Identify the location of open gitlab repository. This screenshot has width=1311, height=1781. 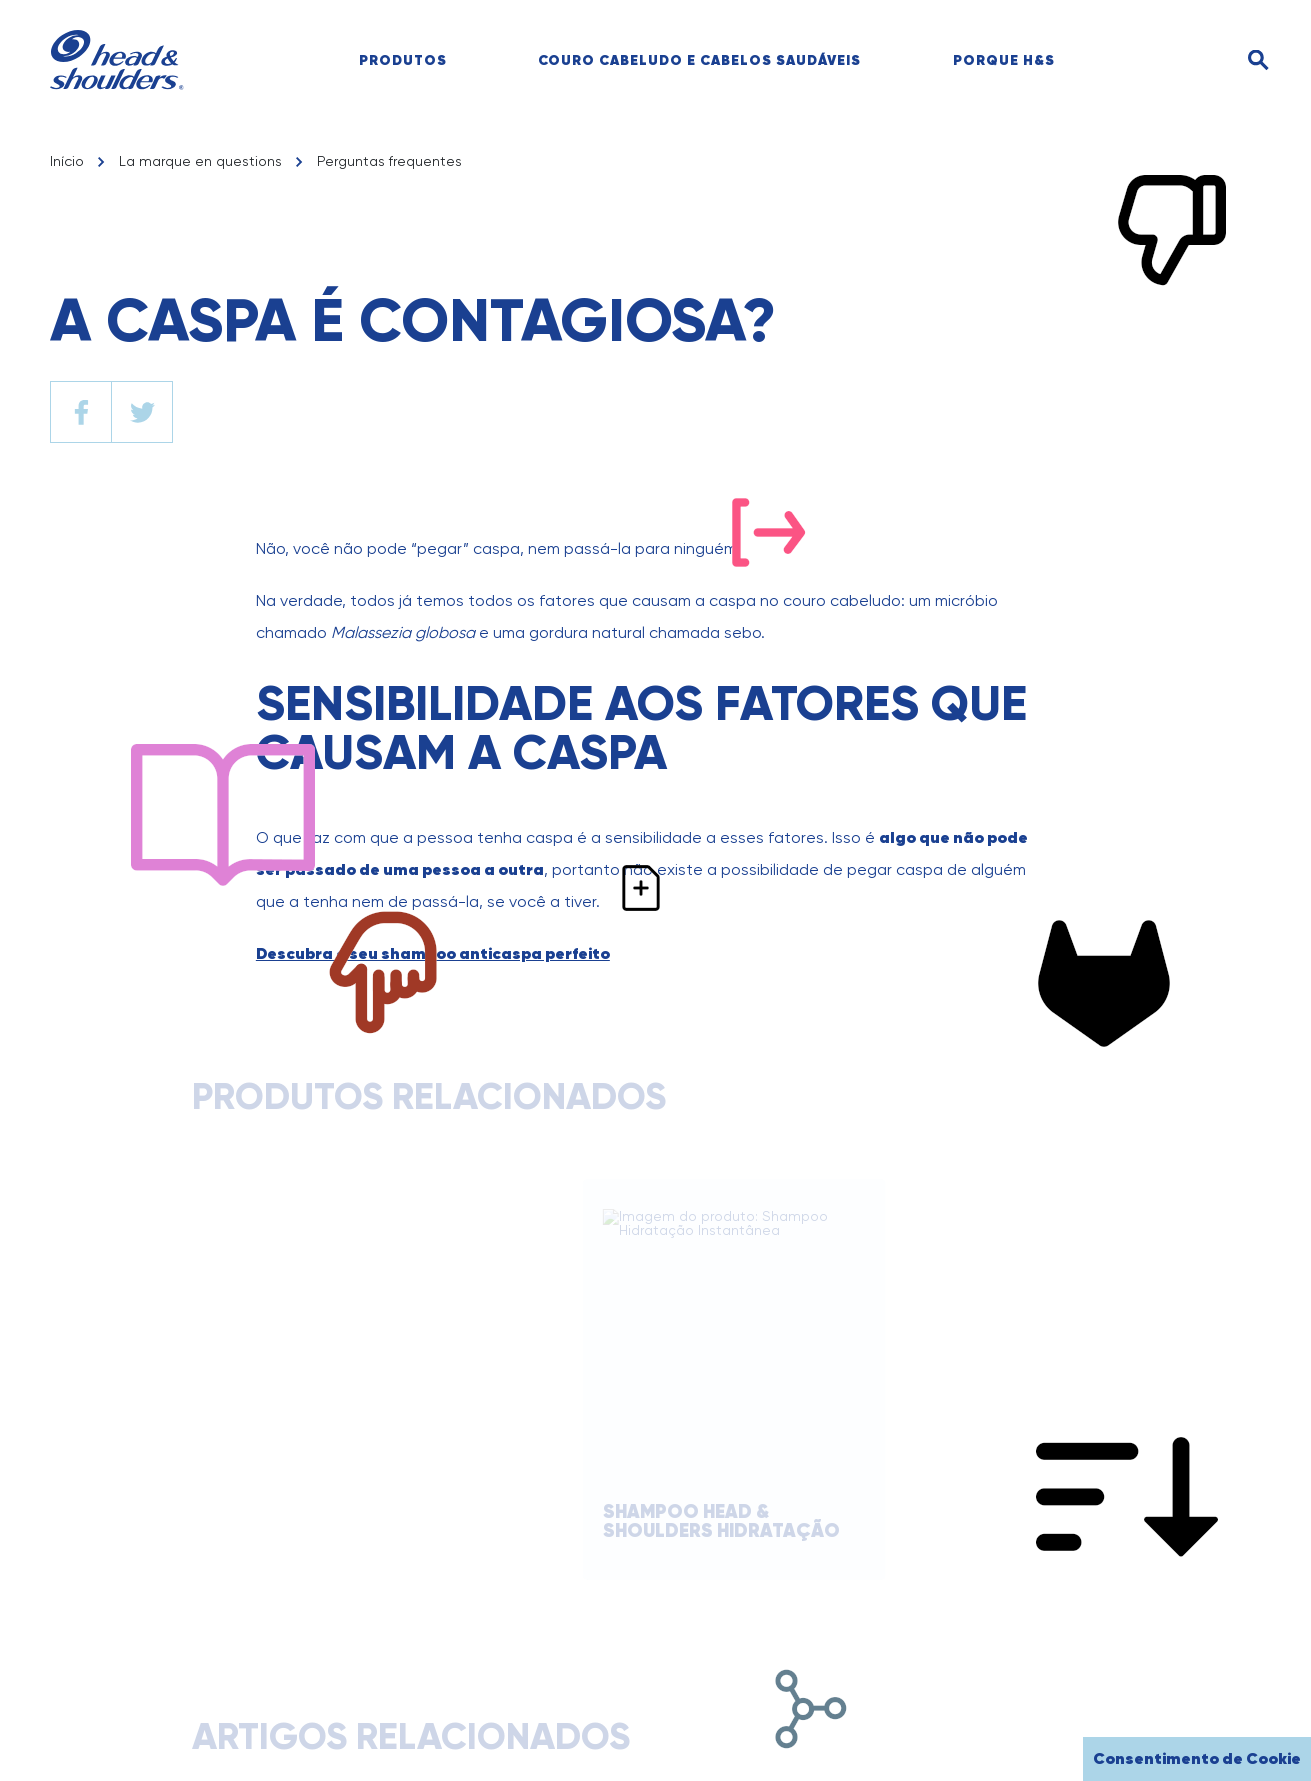
(1104, 981).